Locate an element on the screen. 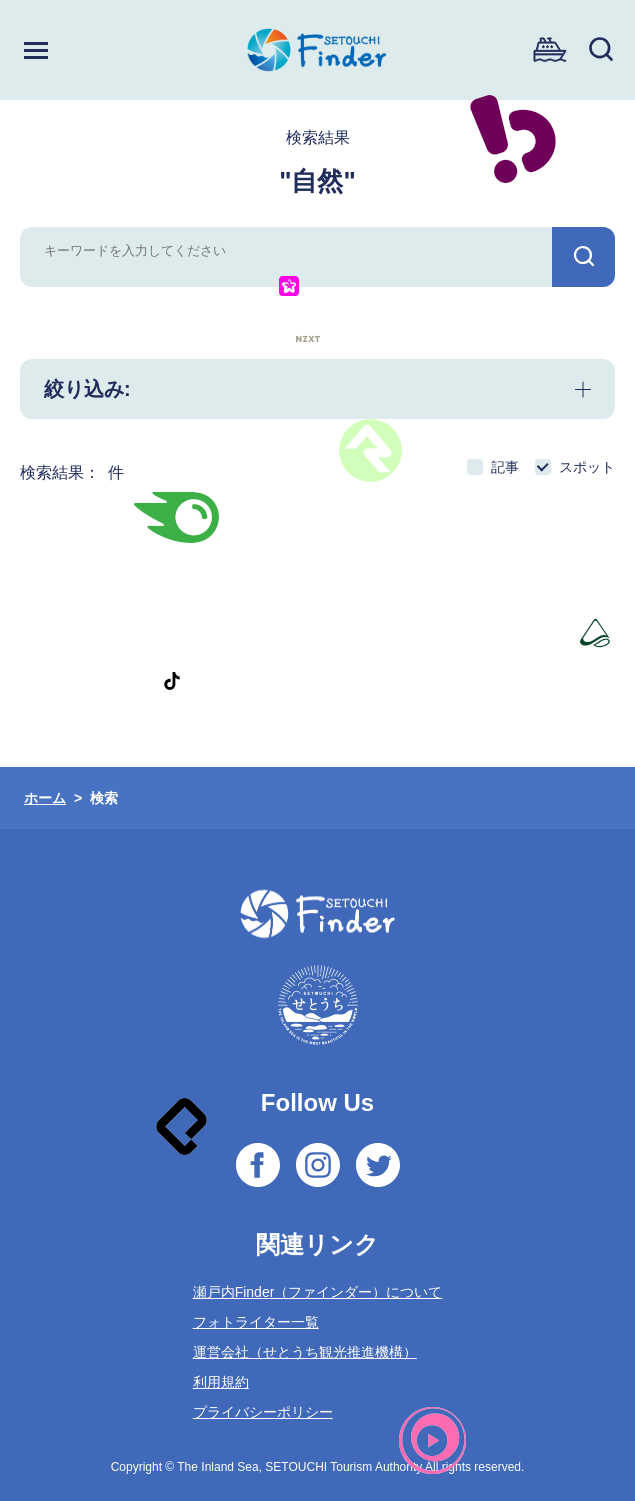 The image size is (635, 1501). open the Twinkly smart lights app is located at coordinates (289, 286).